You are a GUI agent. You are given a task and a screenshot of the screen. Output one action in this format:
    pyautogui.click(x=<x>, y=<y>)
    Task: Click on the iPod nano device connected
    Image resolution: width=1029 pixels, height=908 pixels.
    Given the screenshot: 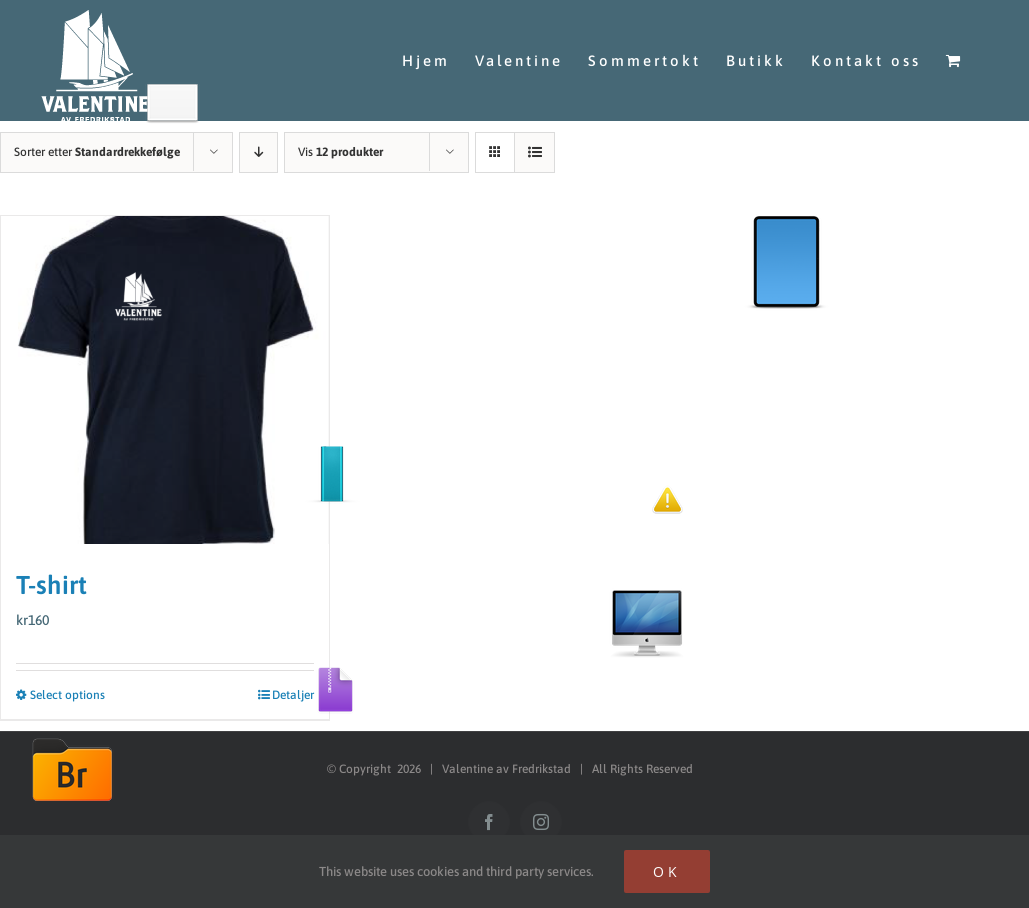 What is the action you would take?
    pyautogui.click(x=332, y=475)
    